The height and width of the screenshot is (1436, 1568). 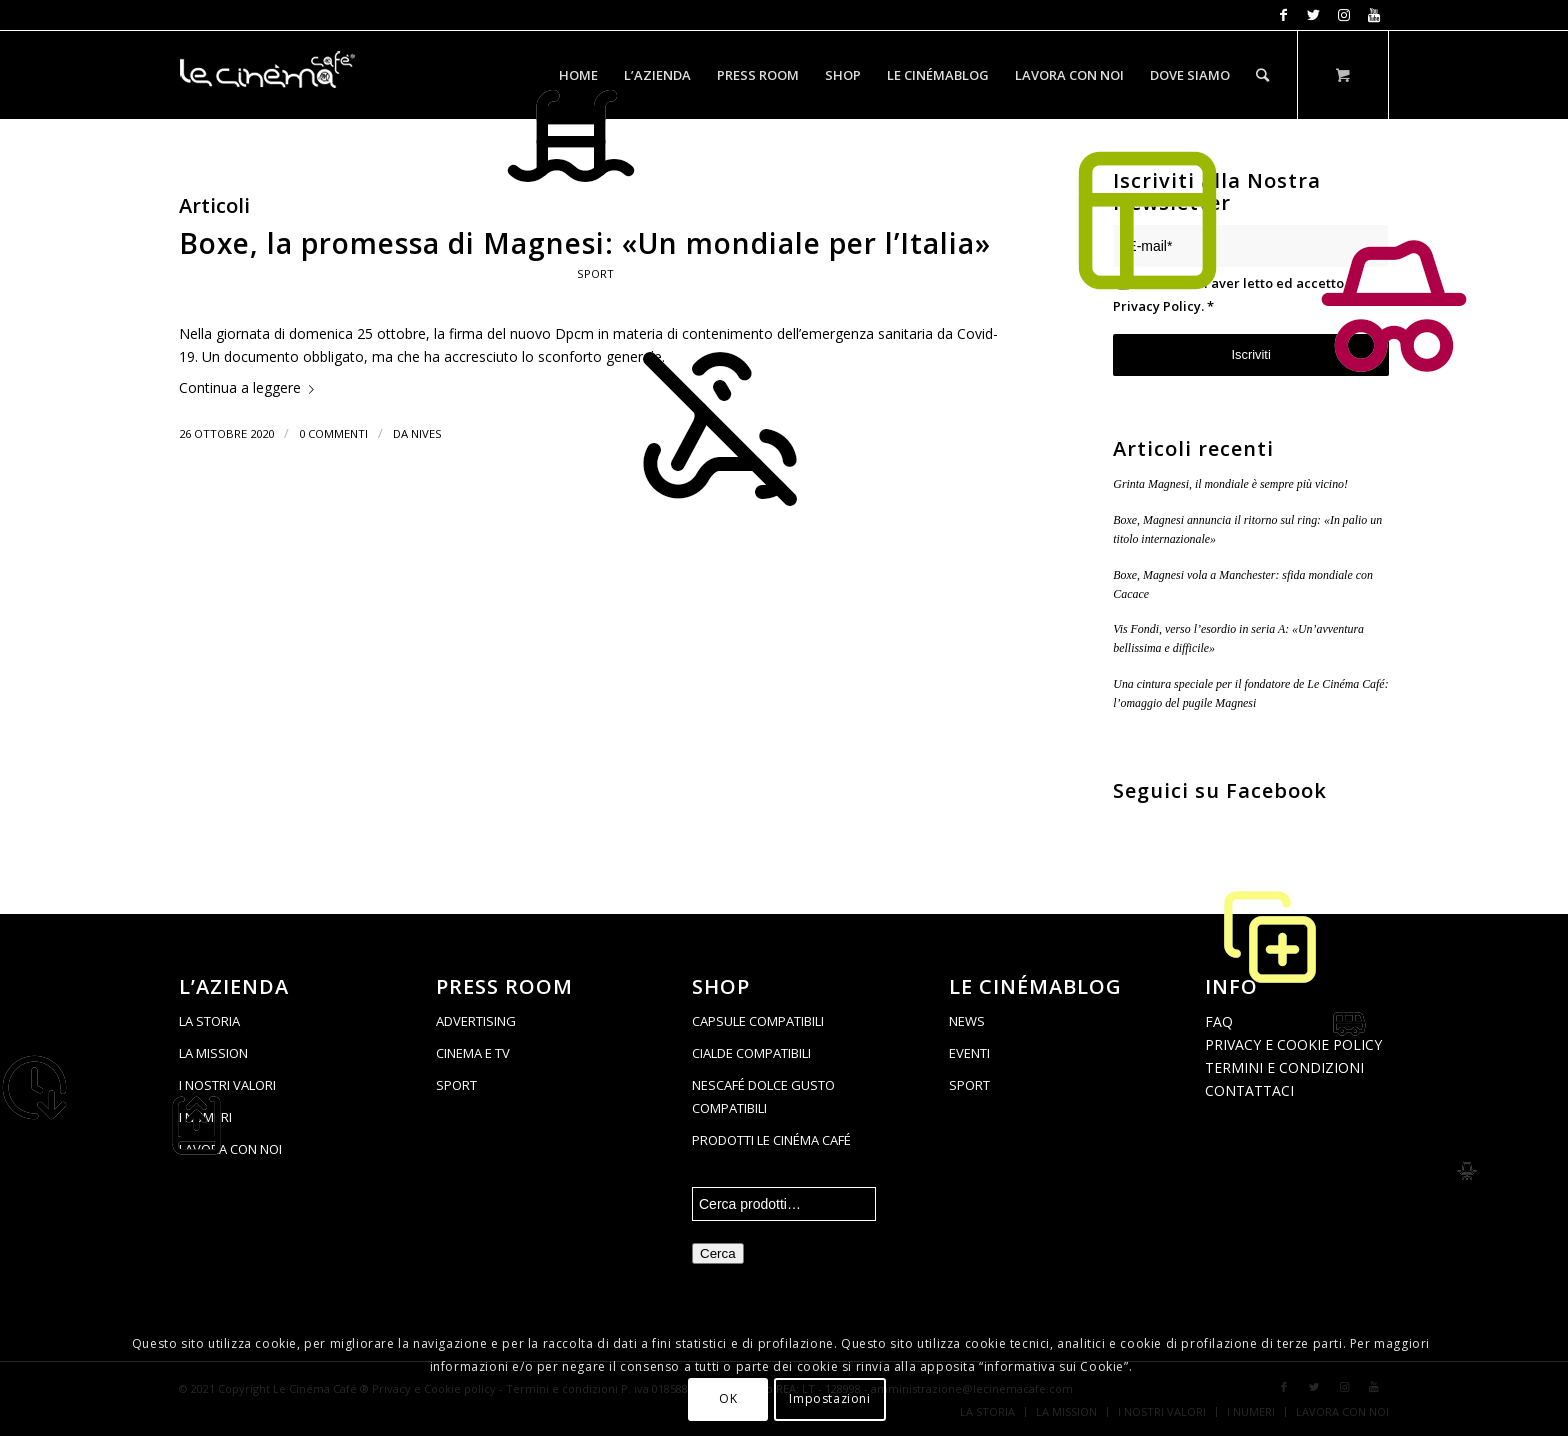 I want to click on access workspace or office settings, so click(x=1467, y=1171).